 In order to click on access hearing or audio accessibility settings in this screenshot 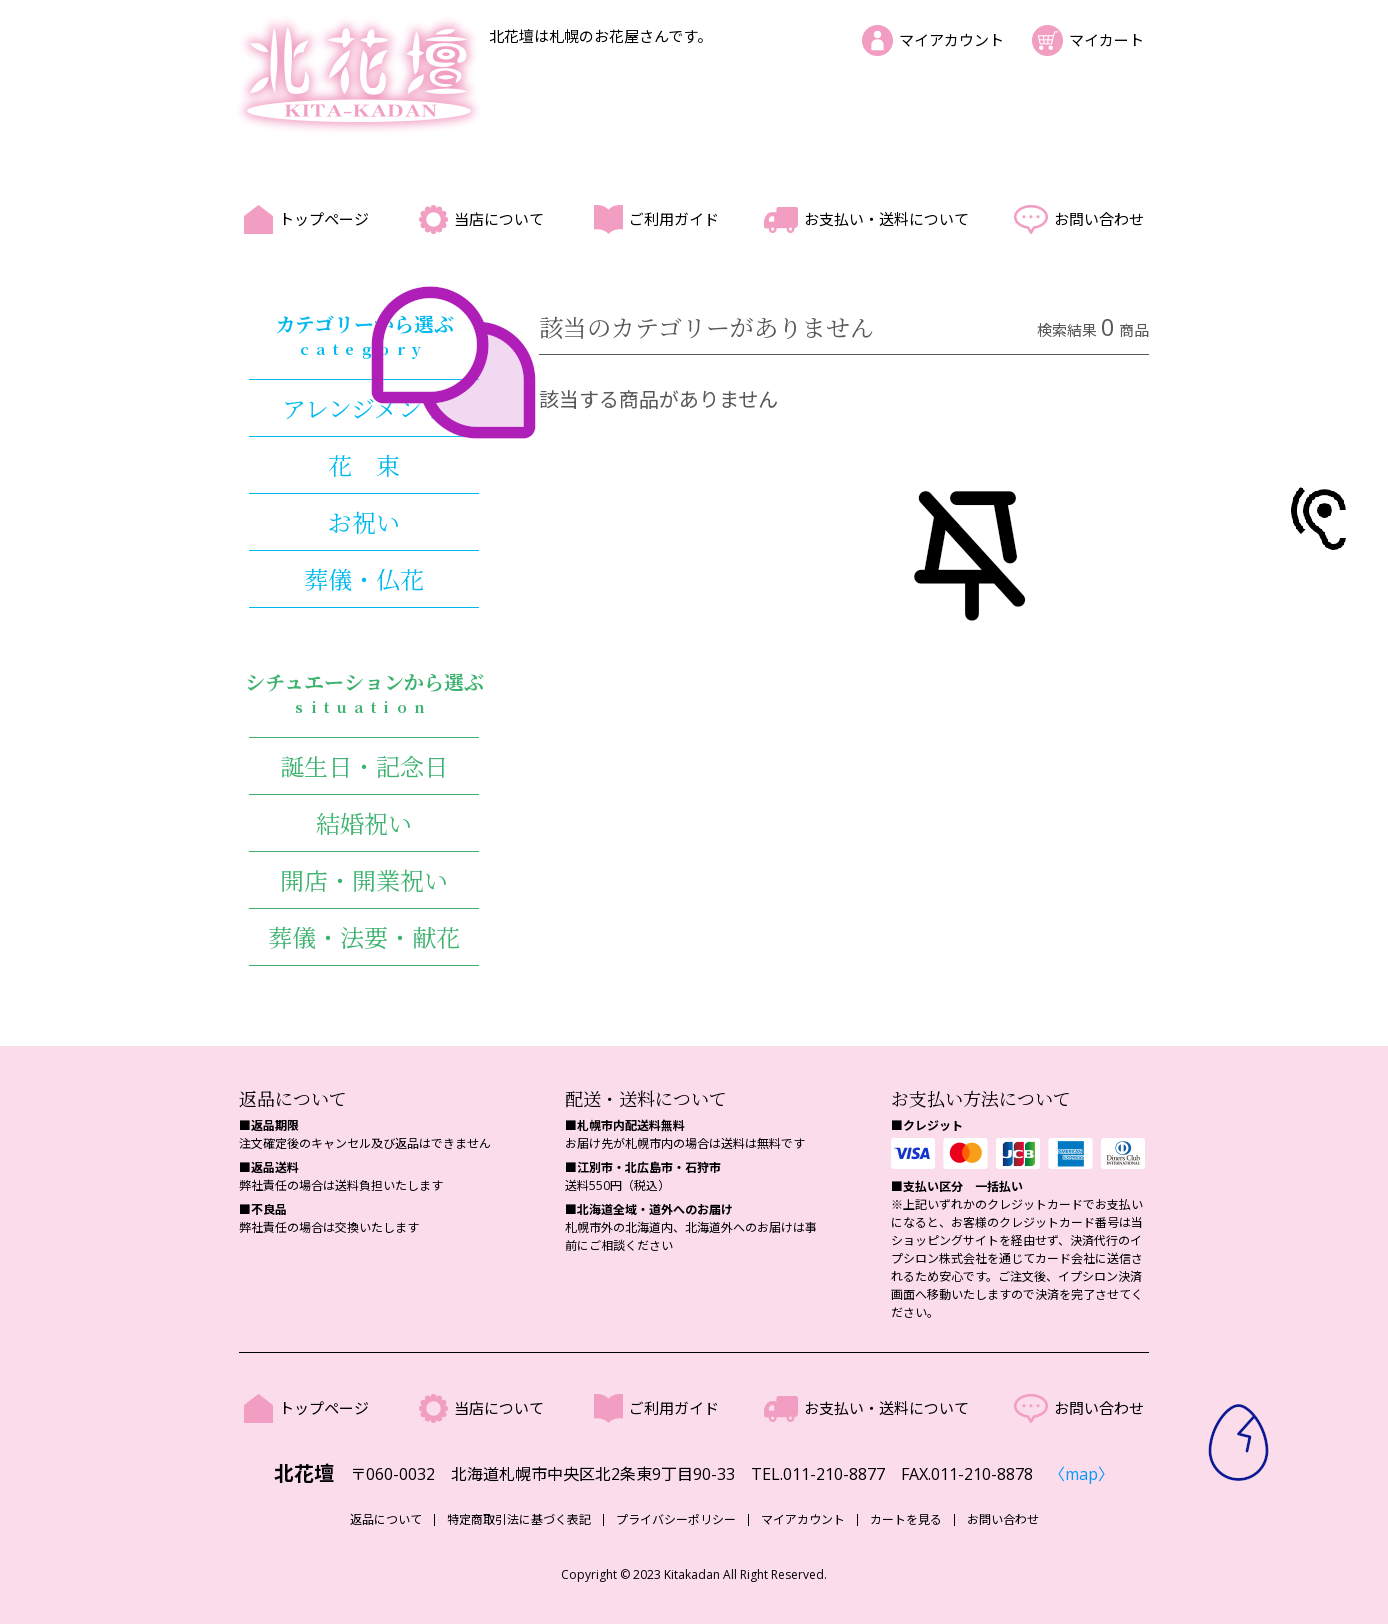, I will do `click(1318, 519)`.